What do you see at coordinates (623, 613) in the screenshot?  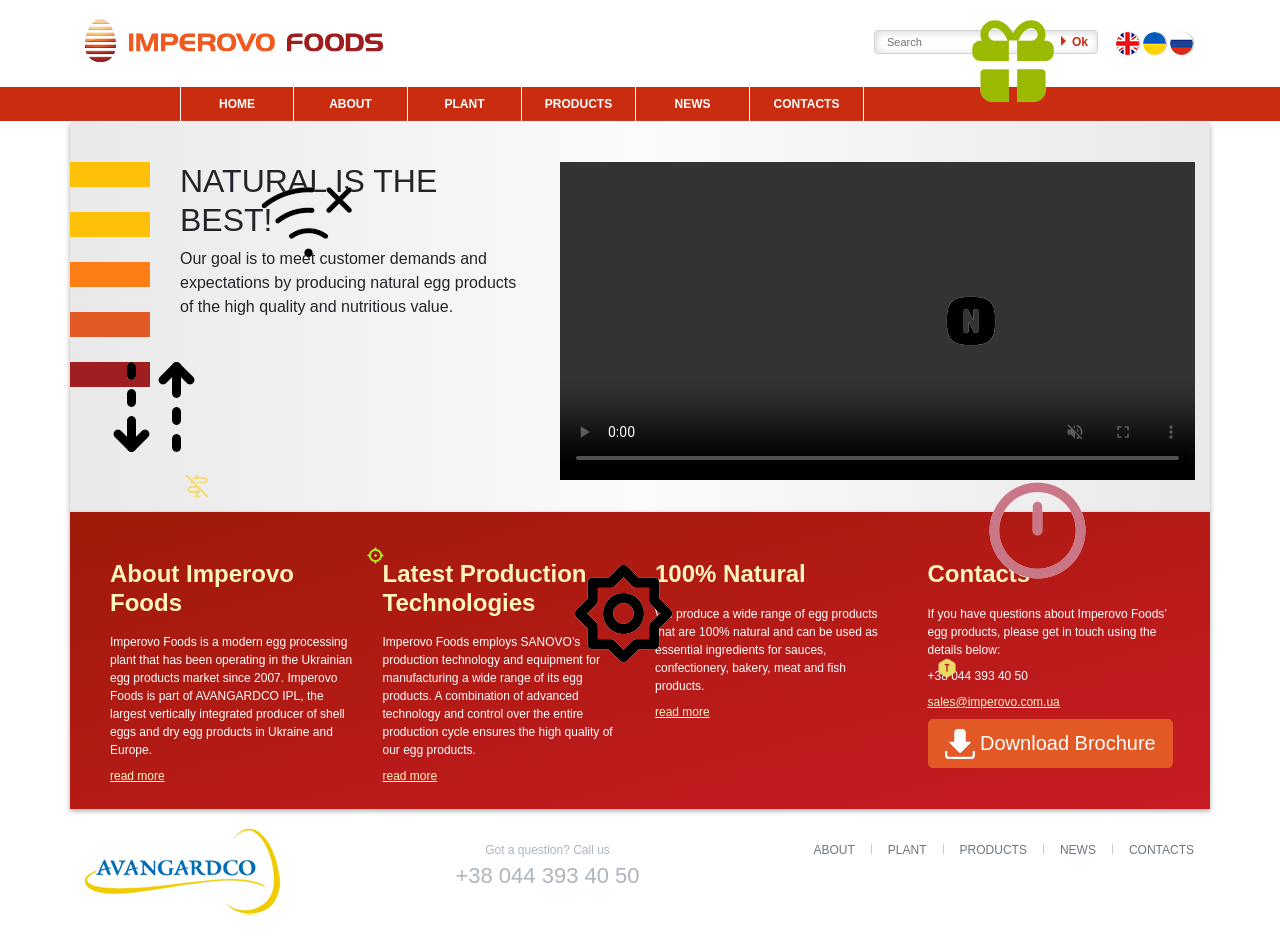 I see `adjust screen brightness settings` at bounding box center [623, 613].